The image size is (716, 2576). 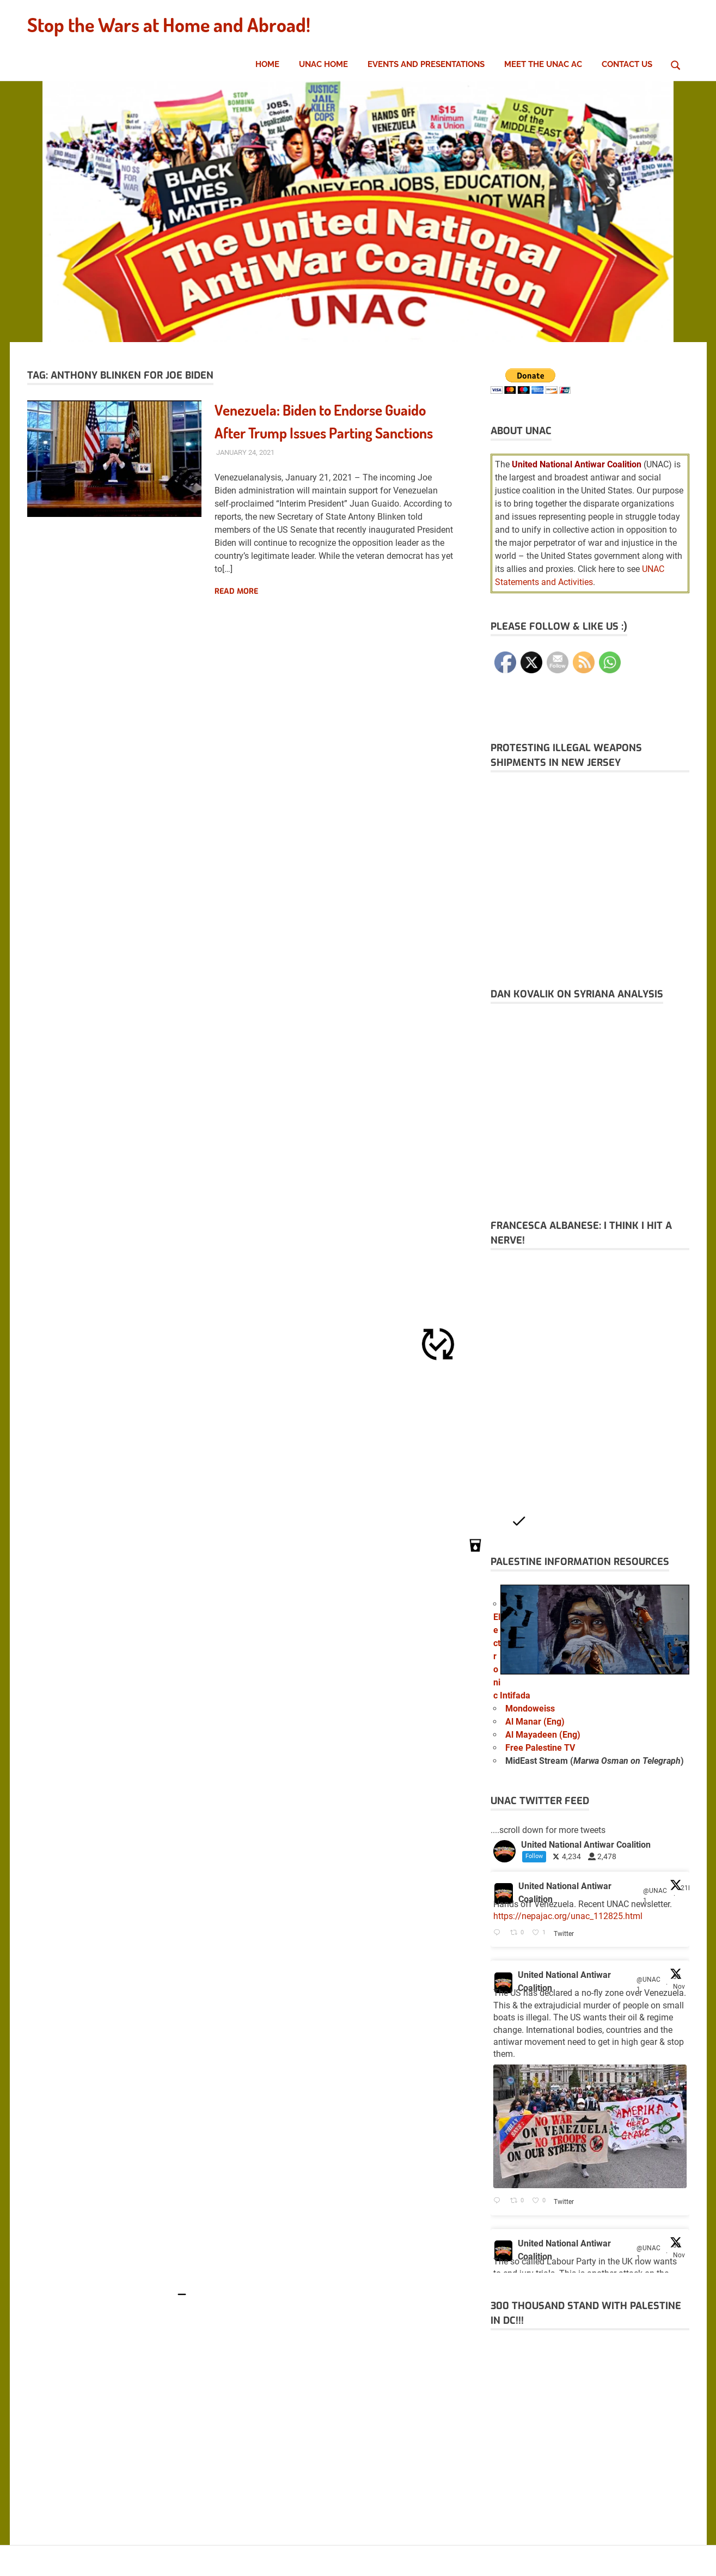 What do you see at coordinates (182, 2289) in the screenshot?
I see `minimize the current window` at bounding box center [182, 2289].